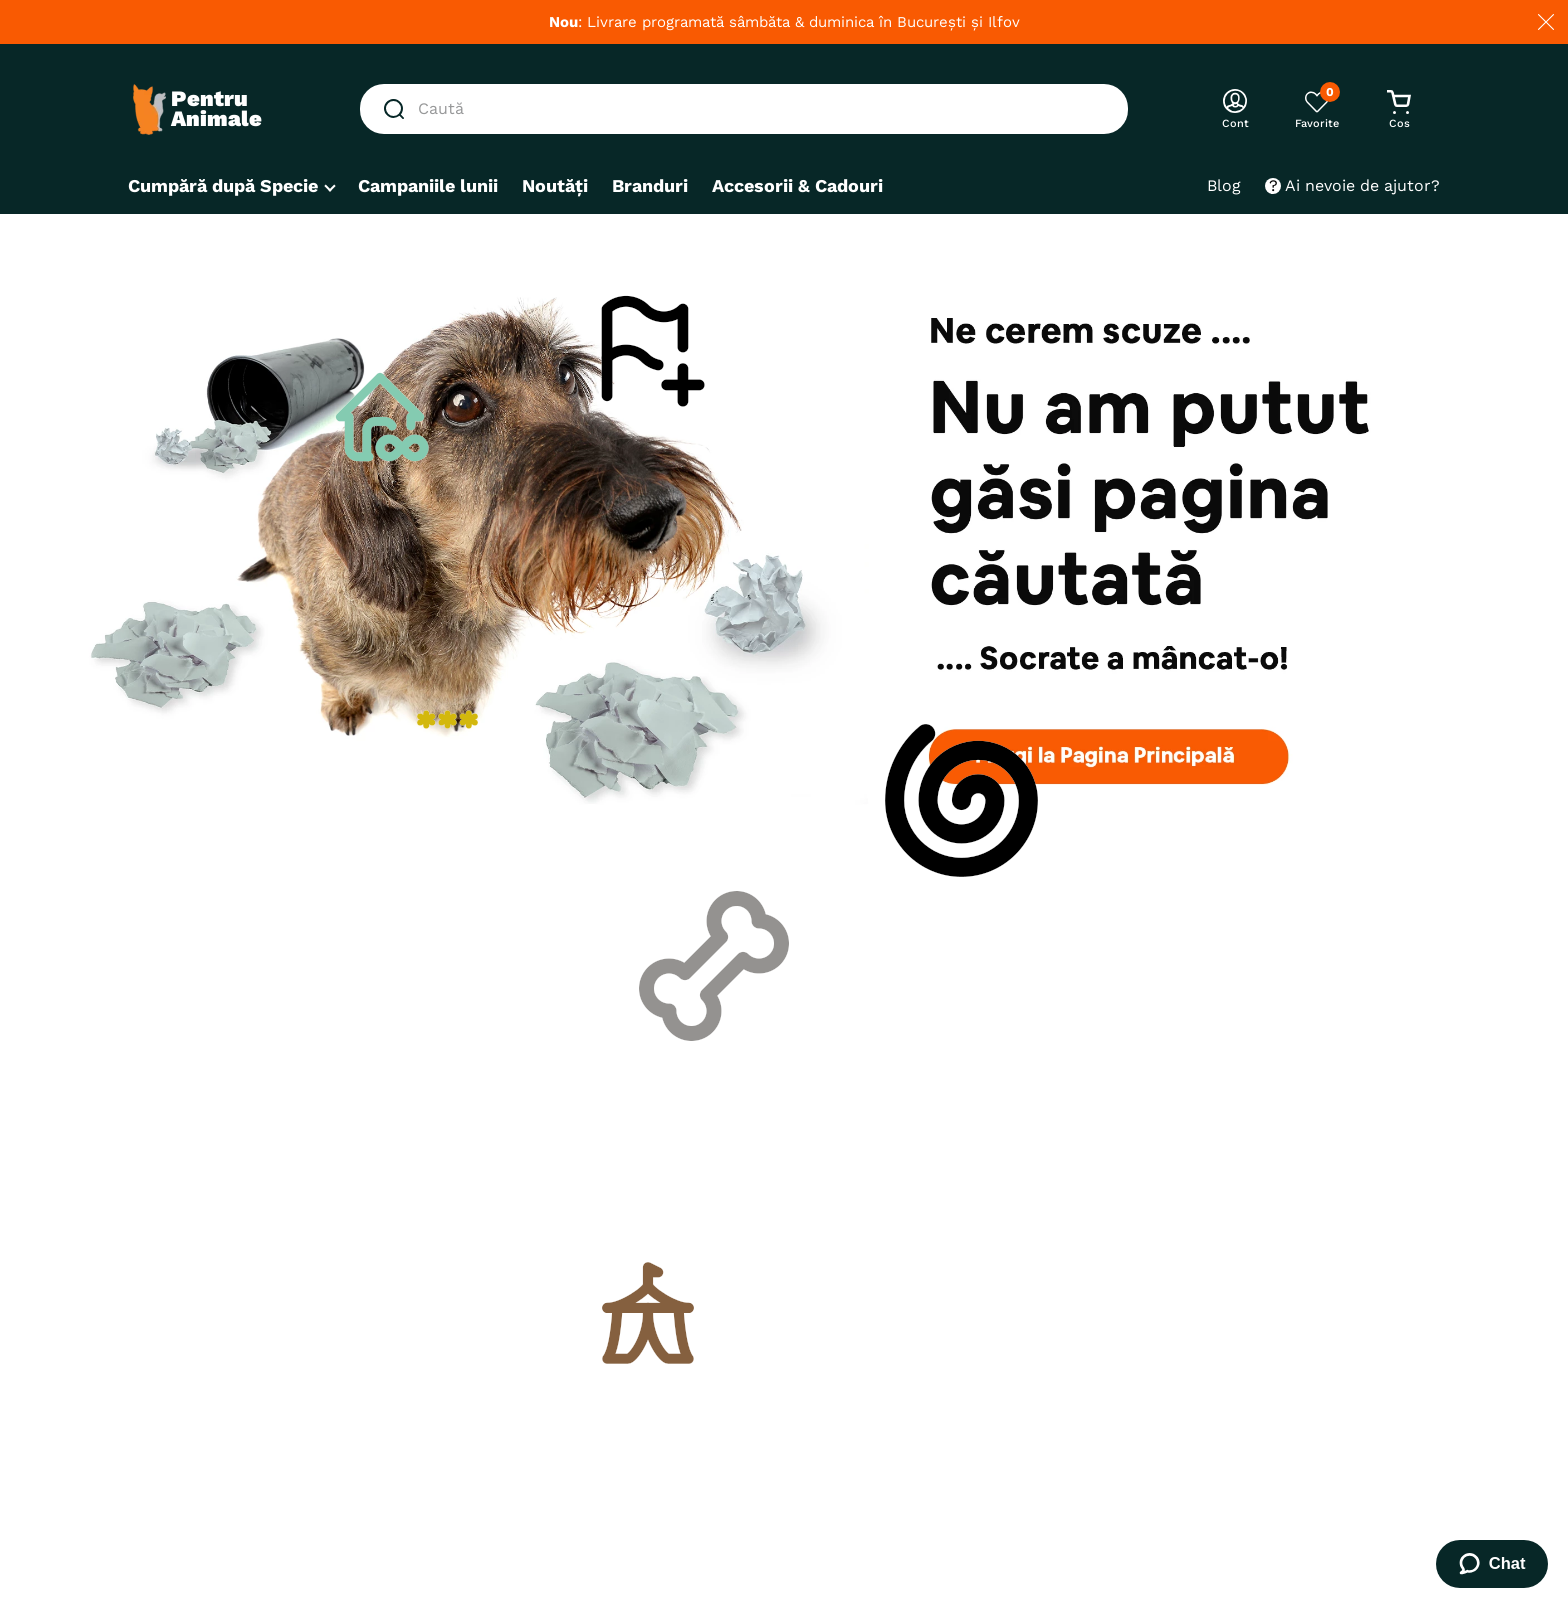 Image resolution: width=1568 pixels, height=1603 pixels. What do you see at coordinates (447, 719) in the screenshot?
I see `enter or manage your password` at bounding box center [447, 719].